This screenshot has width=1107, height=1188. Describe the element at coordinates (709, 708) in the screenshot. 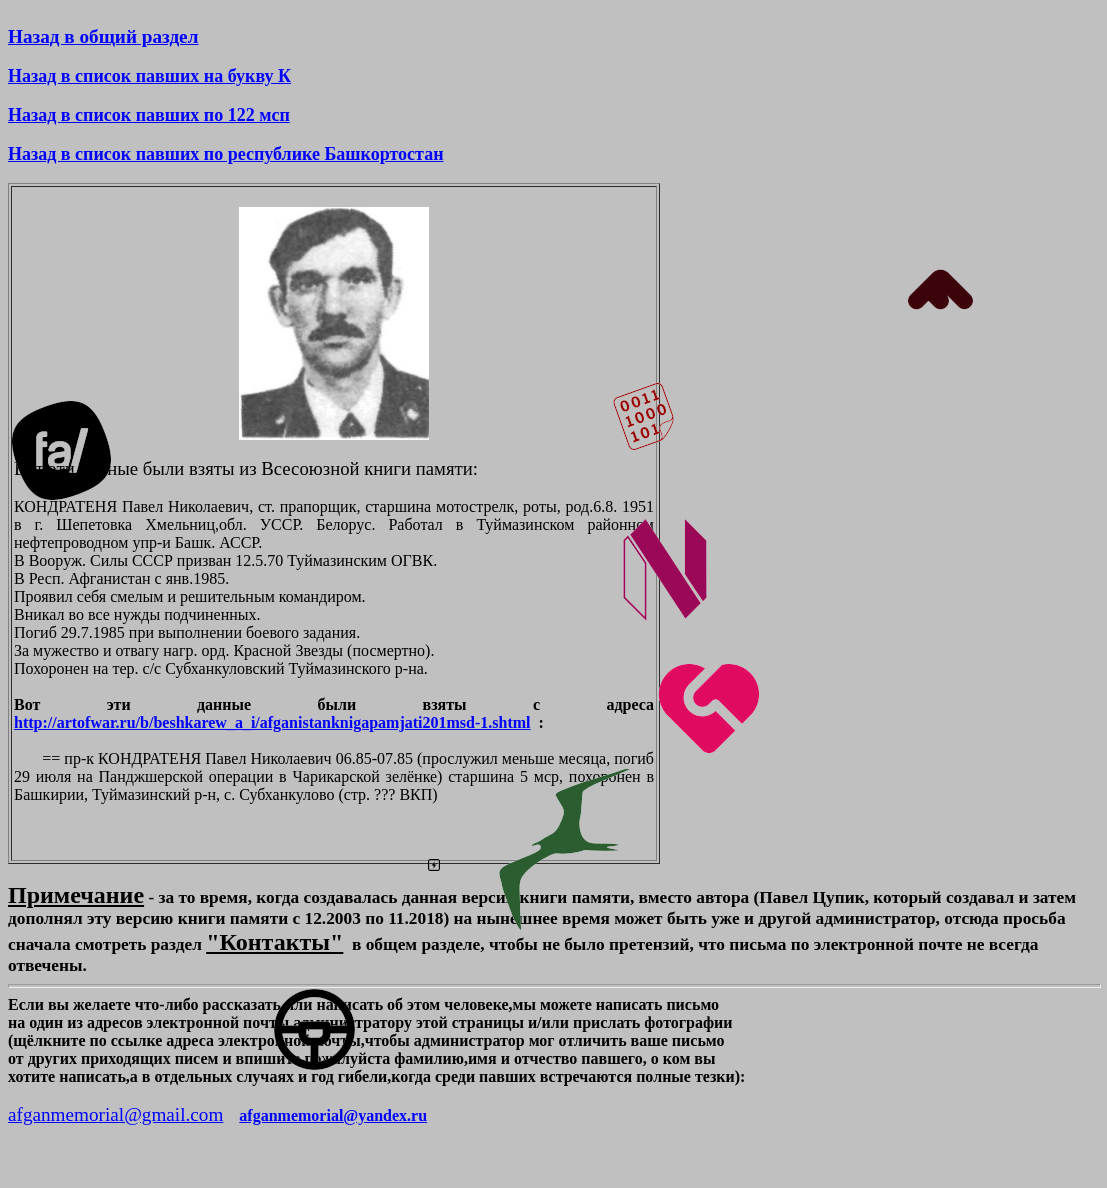

I see `access customer service or support` at that location.